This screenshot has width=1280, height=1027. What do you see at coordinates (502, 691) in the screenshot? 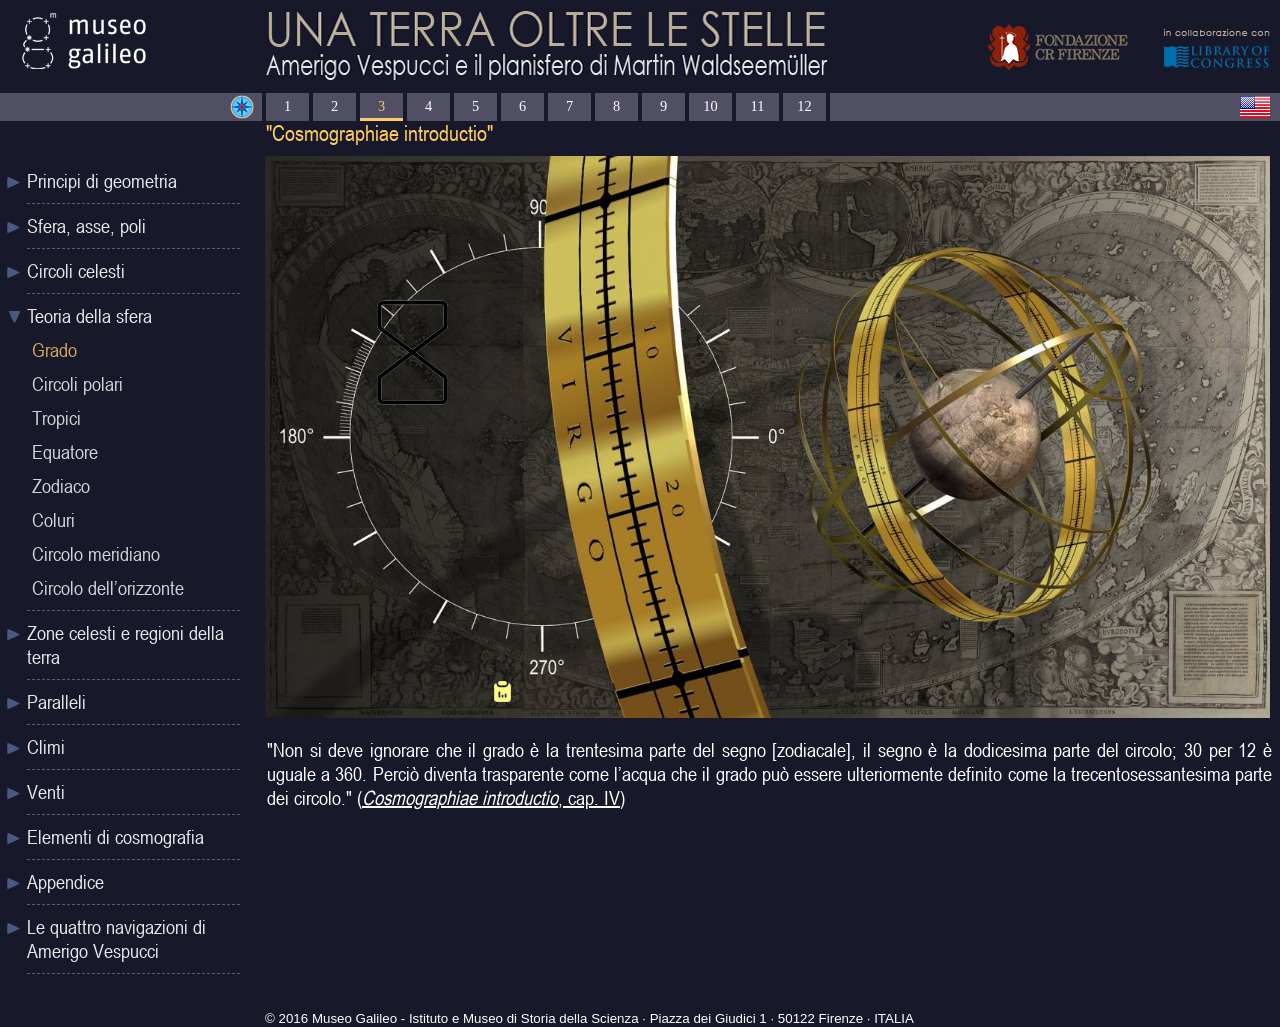
I see `view clipboard data or statistics` at bounding box center [502, 691].